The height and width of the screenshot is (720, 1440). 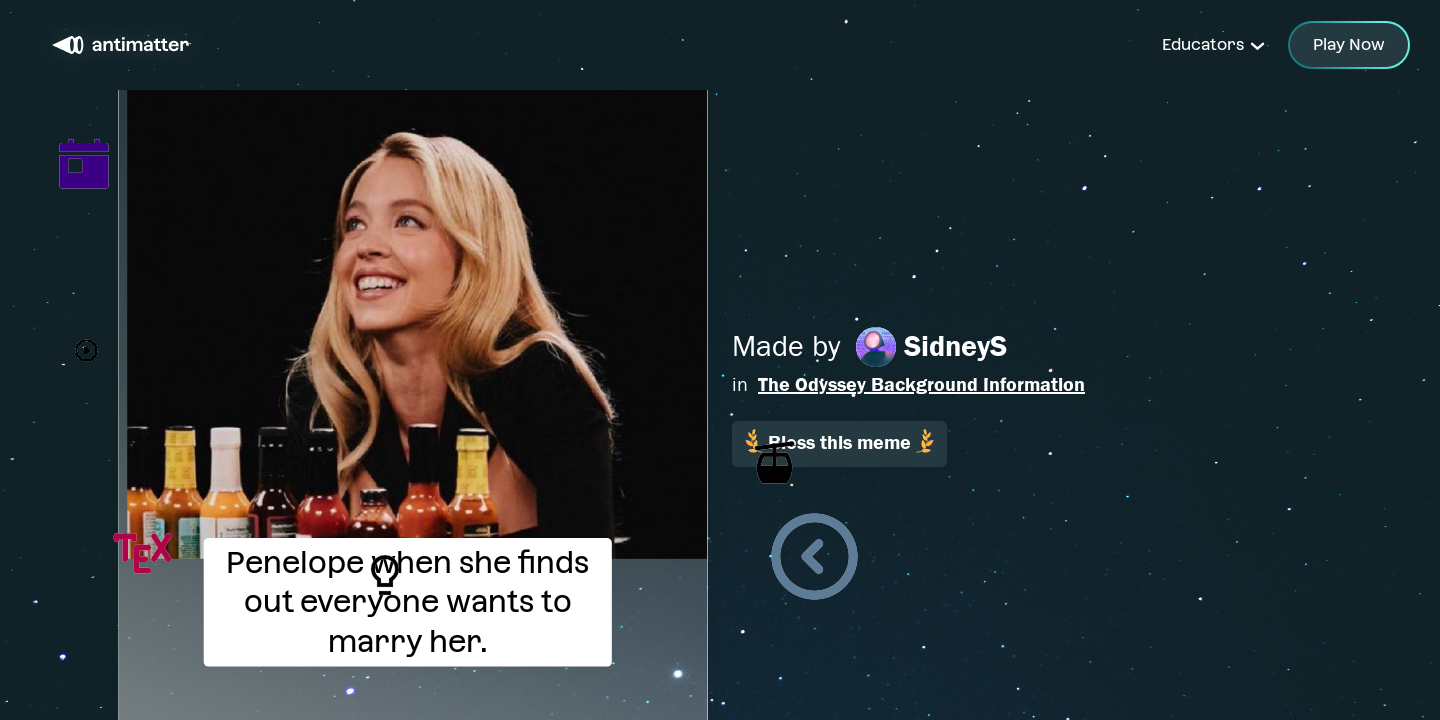 What do you see at coordinates (814, 556) in the screenshot?
I see `go back to the previous screen` at bounding box center [814, 556].